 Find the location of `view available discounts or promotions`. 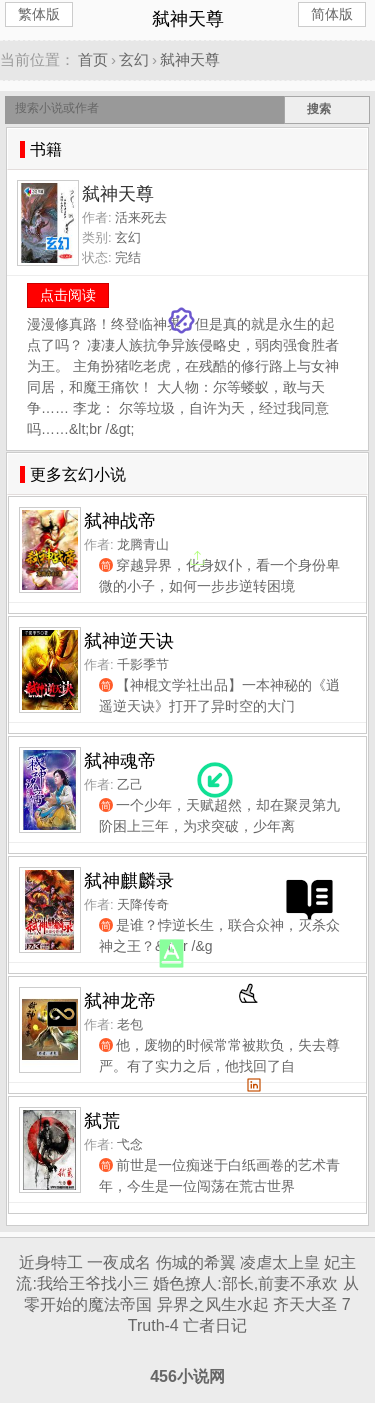

view available discounts or promotions is located at coordinates (181, 320).